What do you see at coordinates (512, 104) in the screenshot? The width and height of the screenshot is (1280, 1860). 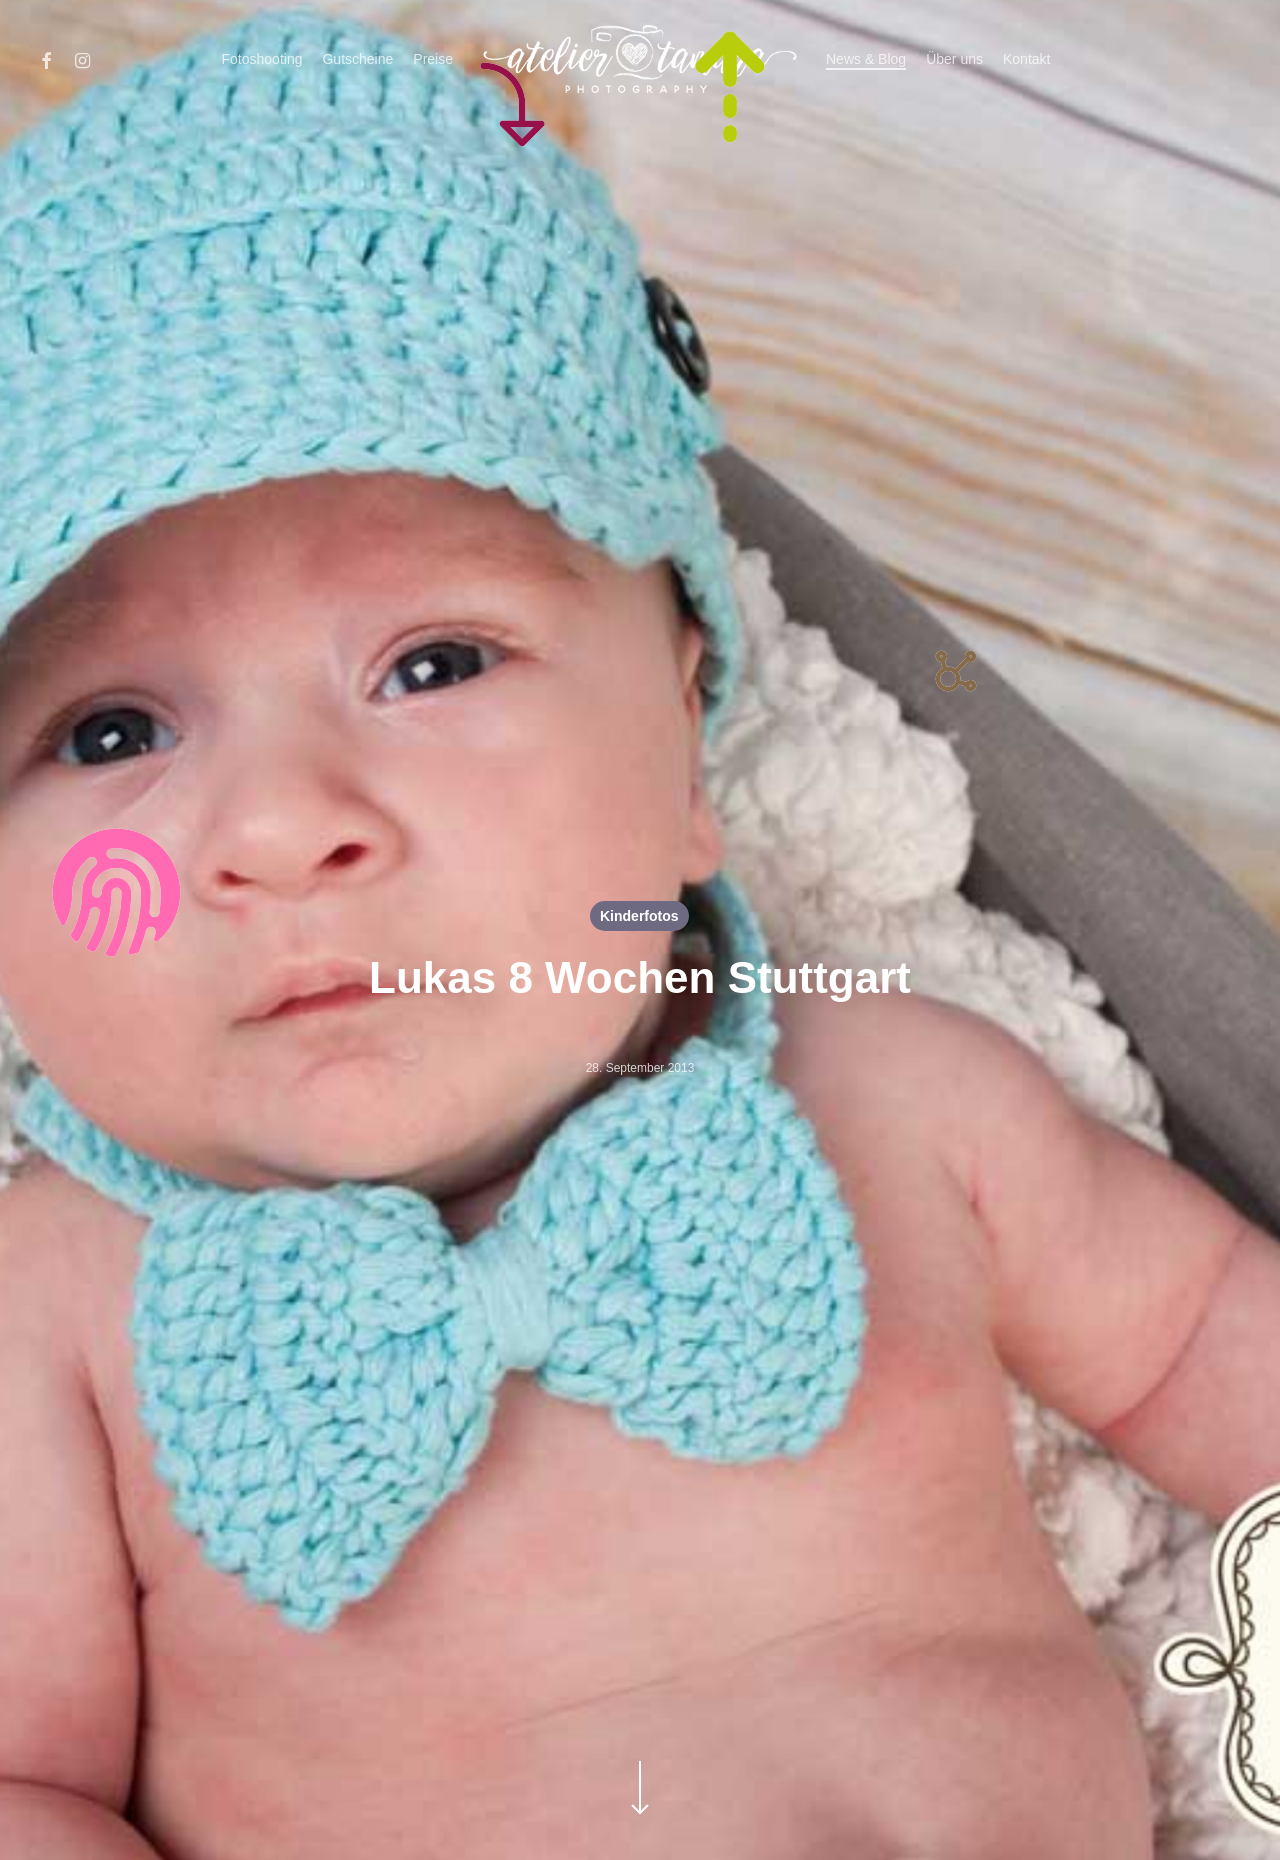 I see `navigate to the next item below` at bounding box center [512, 104].